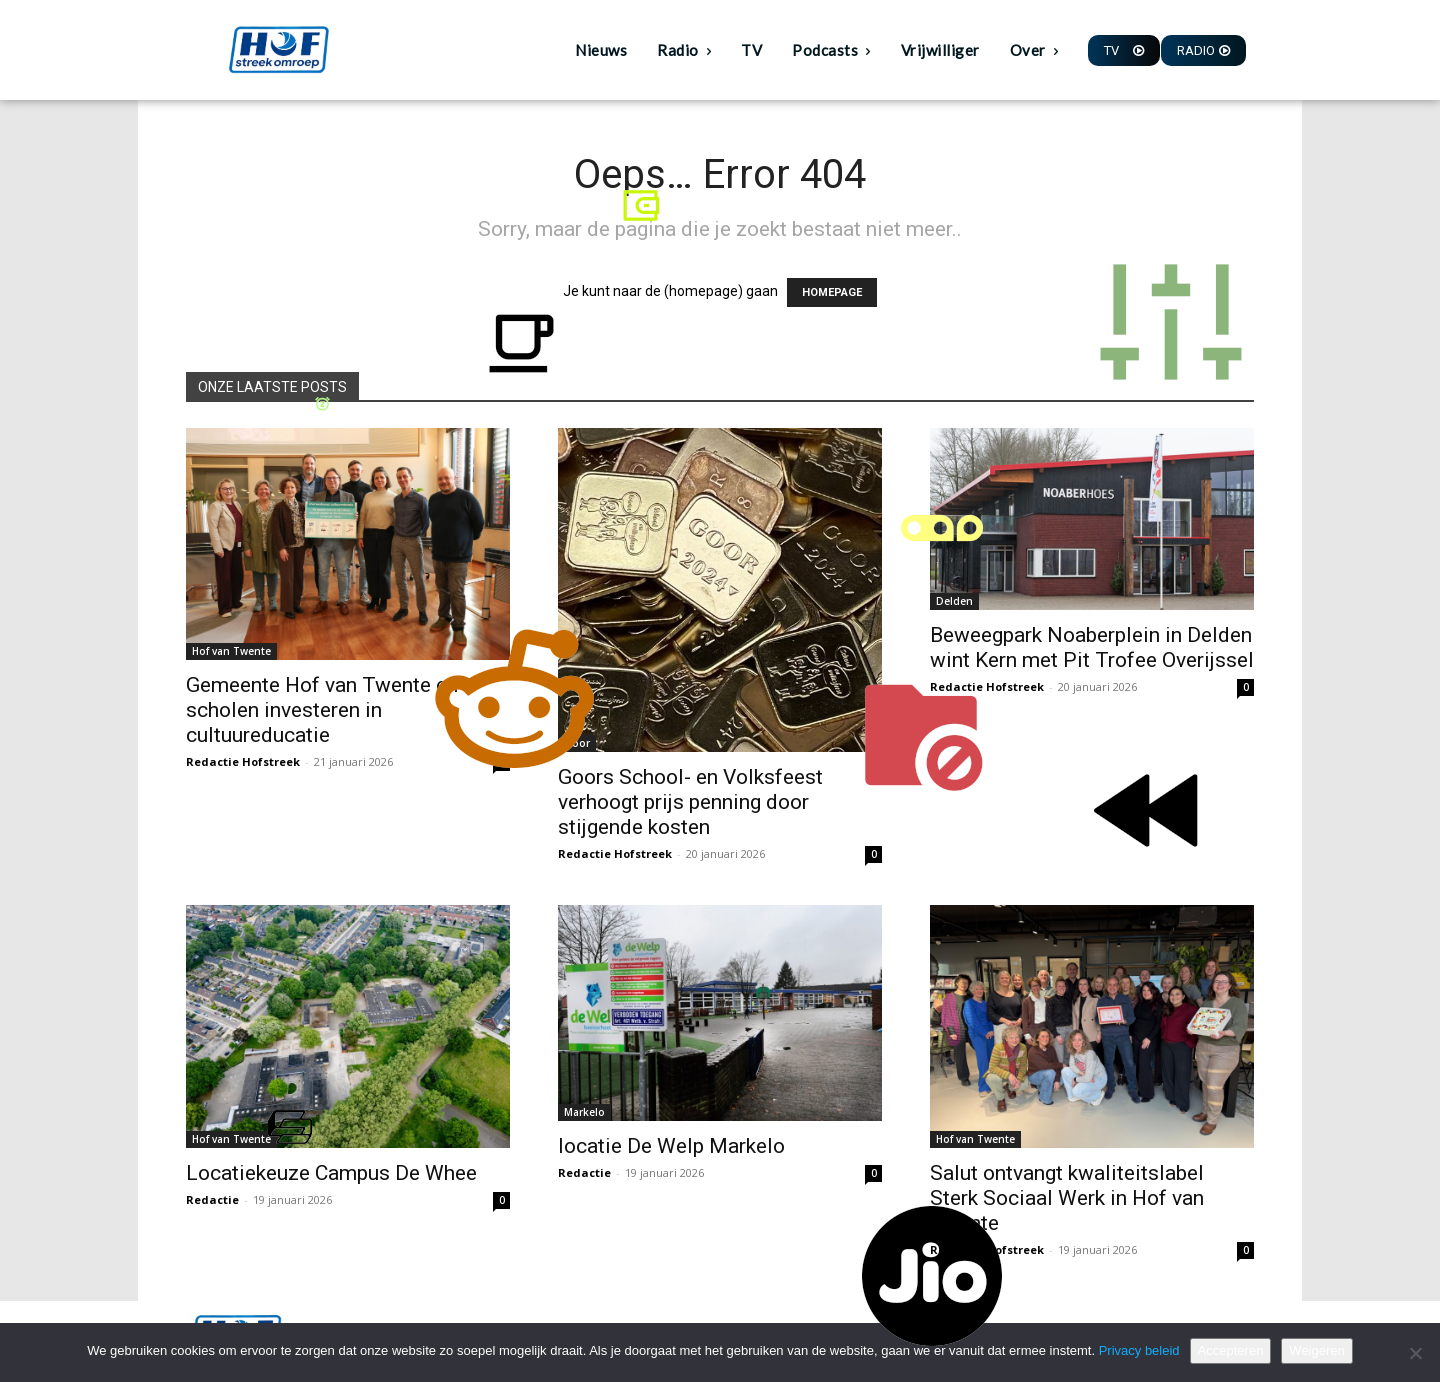  What do you see at coordinates (1149, 810) in the screenshot?
I see `rewind or skip backward in media playback` at bounding box center [1149, 810].